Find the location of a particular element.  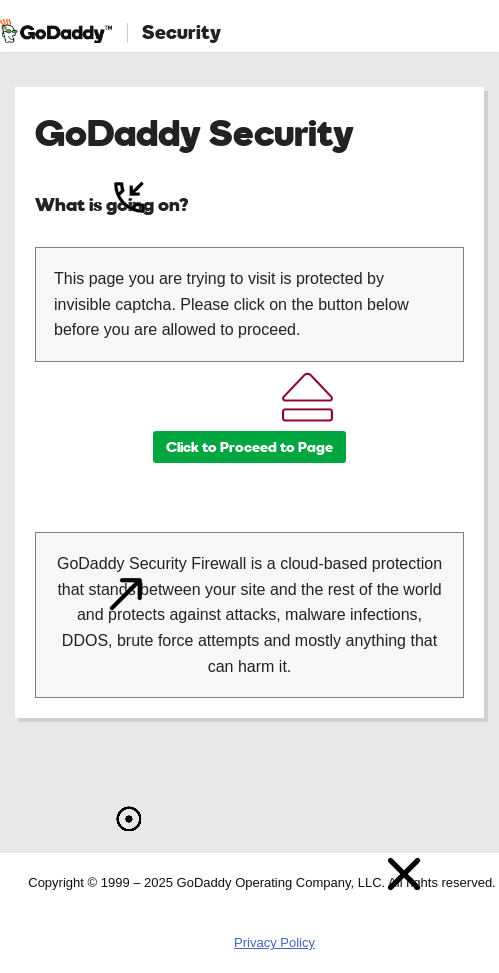

close or dismiss a dialog is located at coordinates (404, 874).